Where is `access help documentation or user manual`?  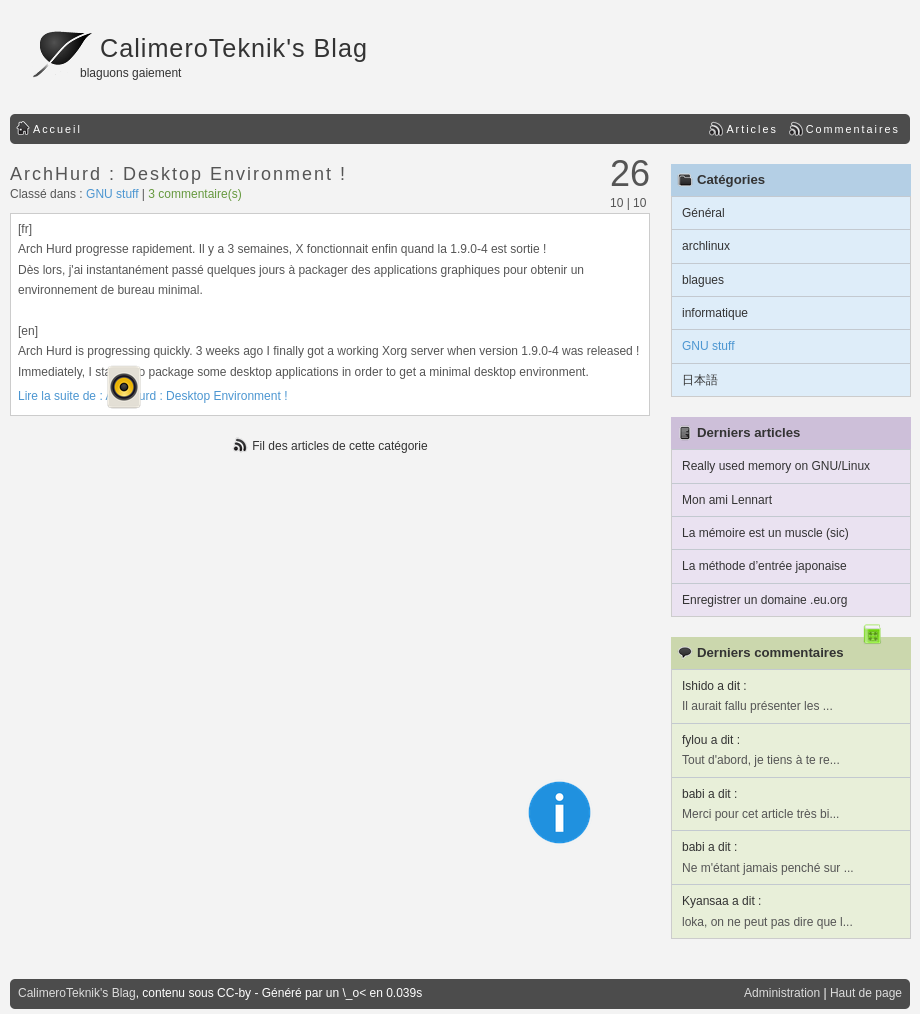 access help documentation or user manual is located at coordinates (872, 634).